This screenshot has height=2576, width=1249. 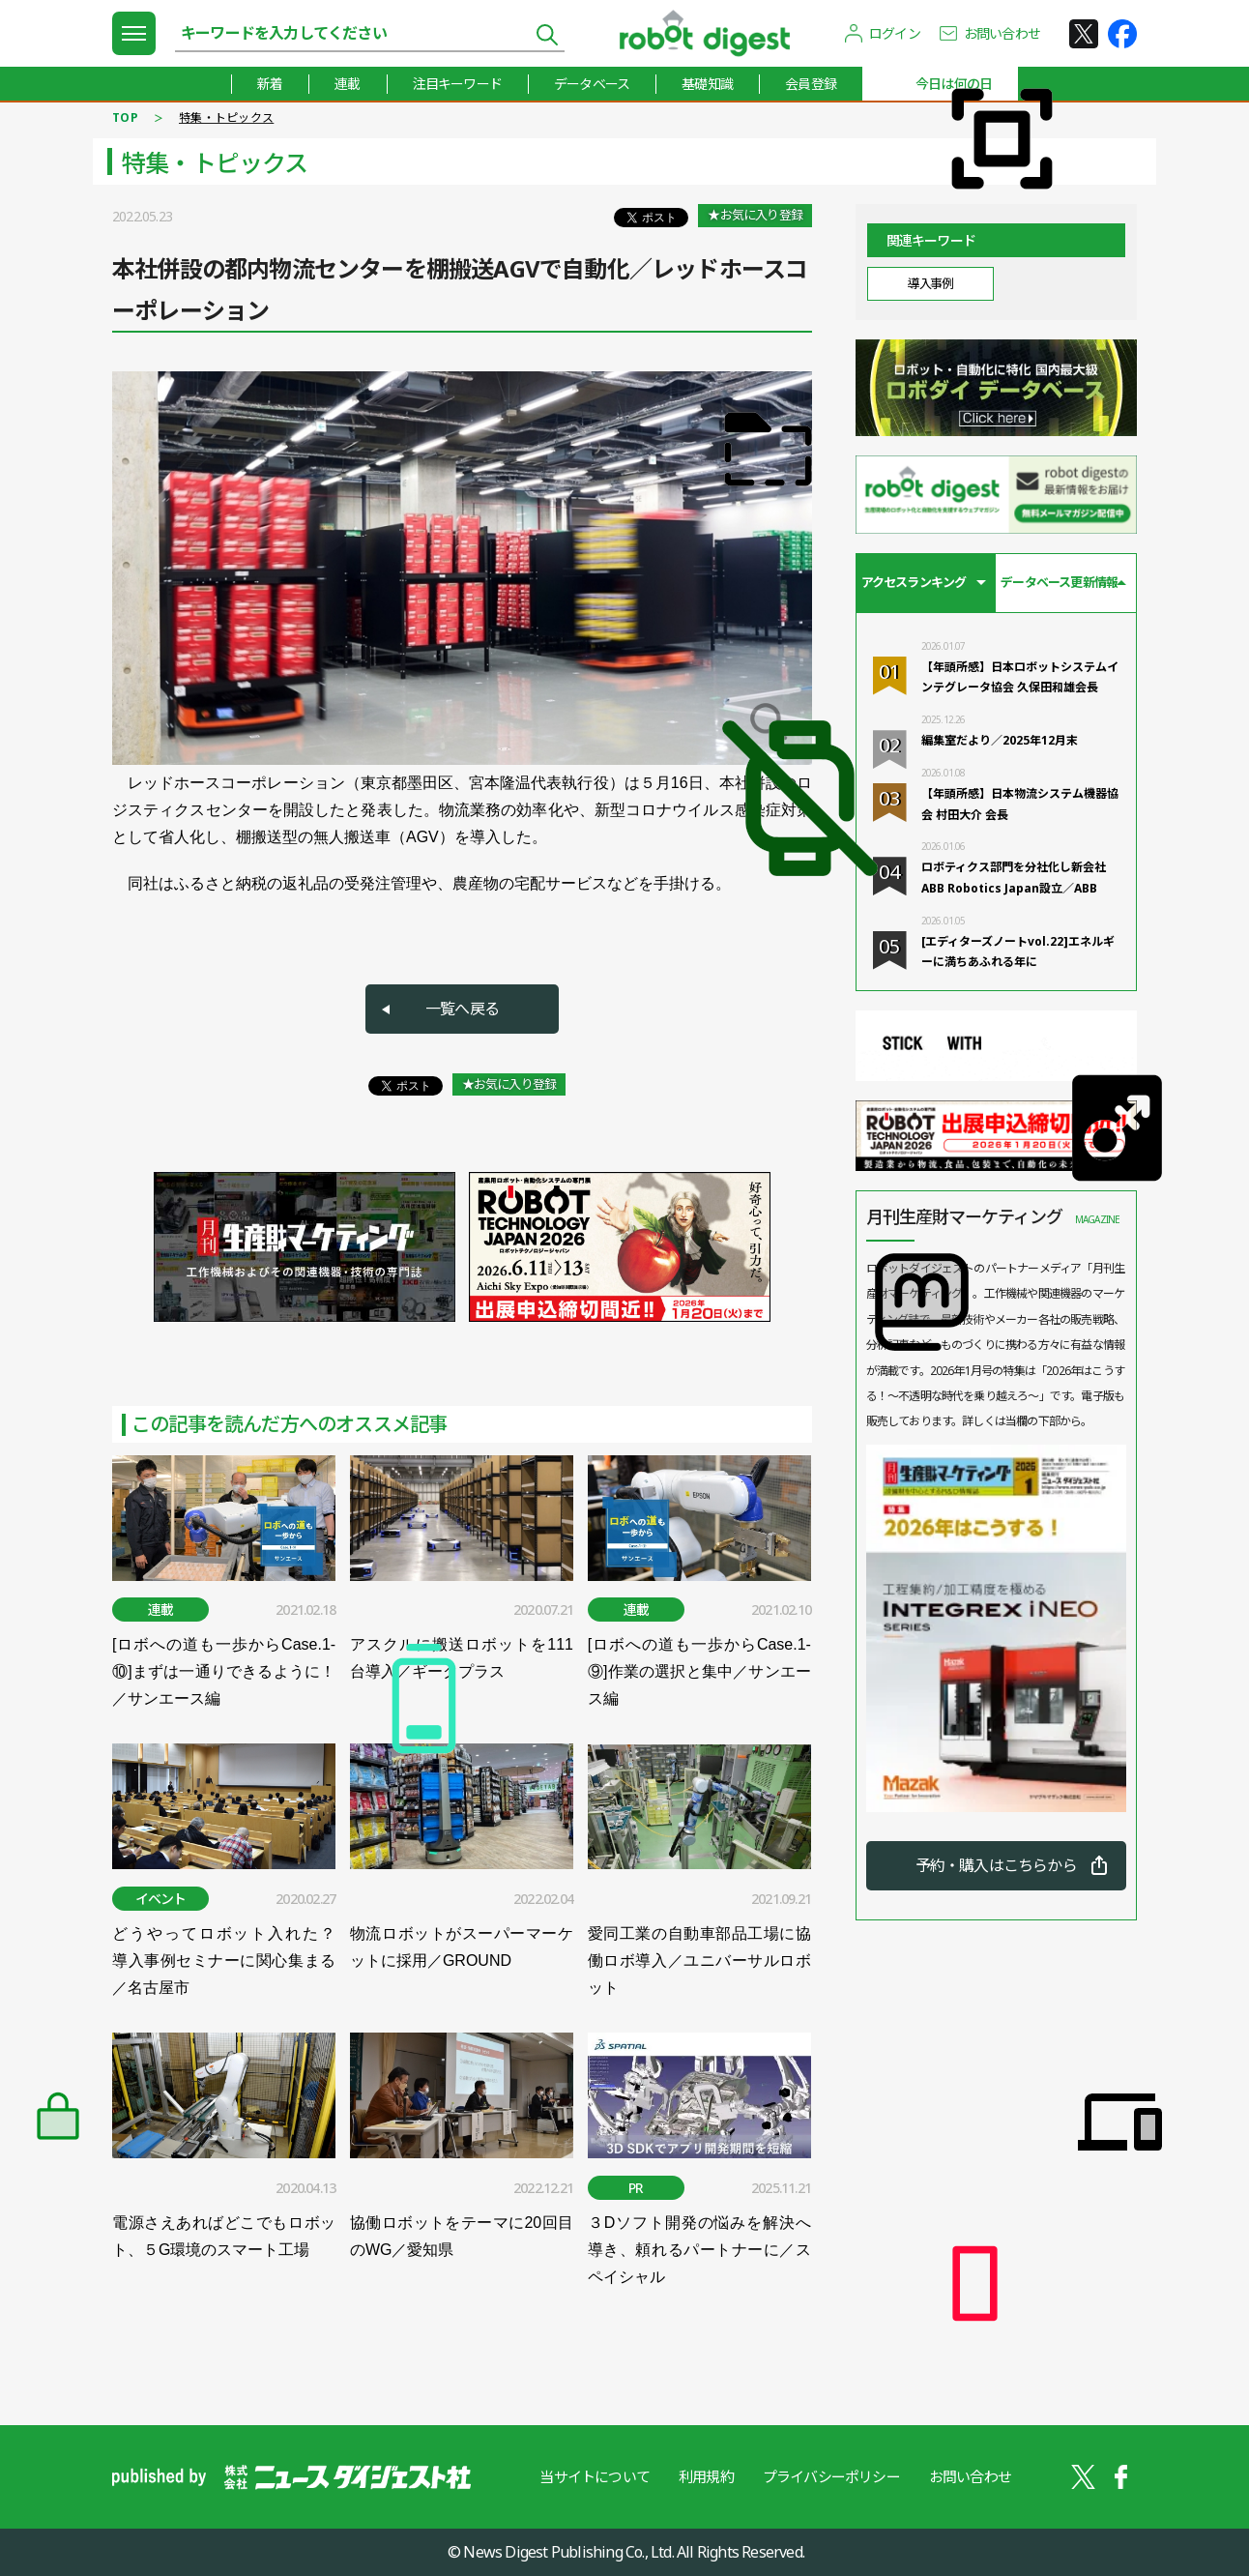 I want to click on indicates transgender or gender-diverse identity option, so click(x=1117, y=1127).